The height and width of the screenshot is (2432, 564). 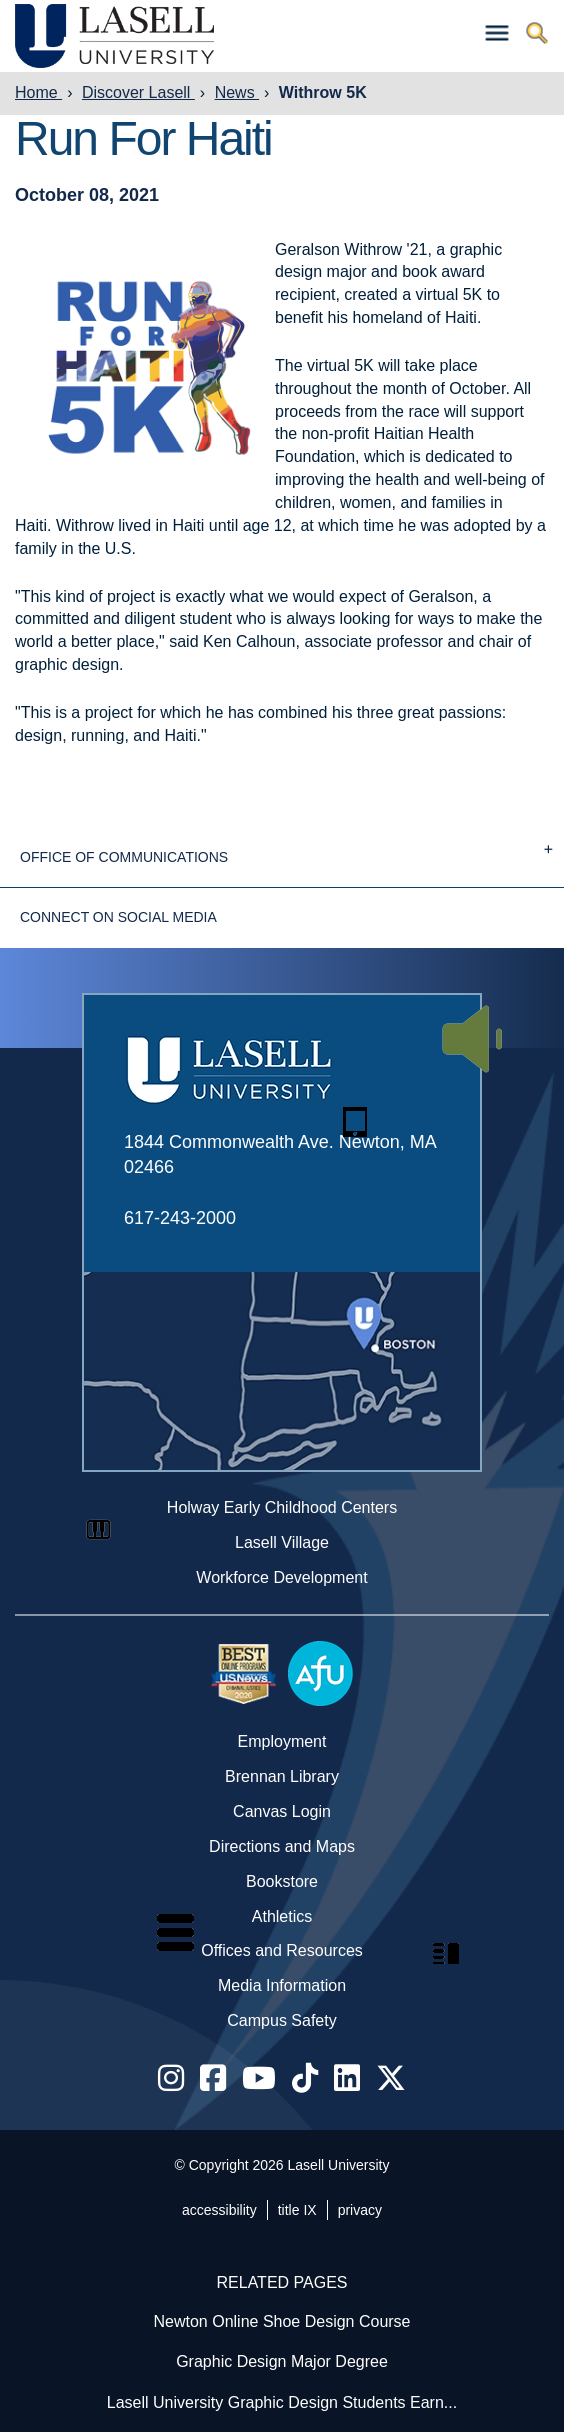 What do you see at coordinates (175, 1932) in the screenshot?
I see `view data in row format` at bounding box center [175, 1932].